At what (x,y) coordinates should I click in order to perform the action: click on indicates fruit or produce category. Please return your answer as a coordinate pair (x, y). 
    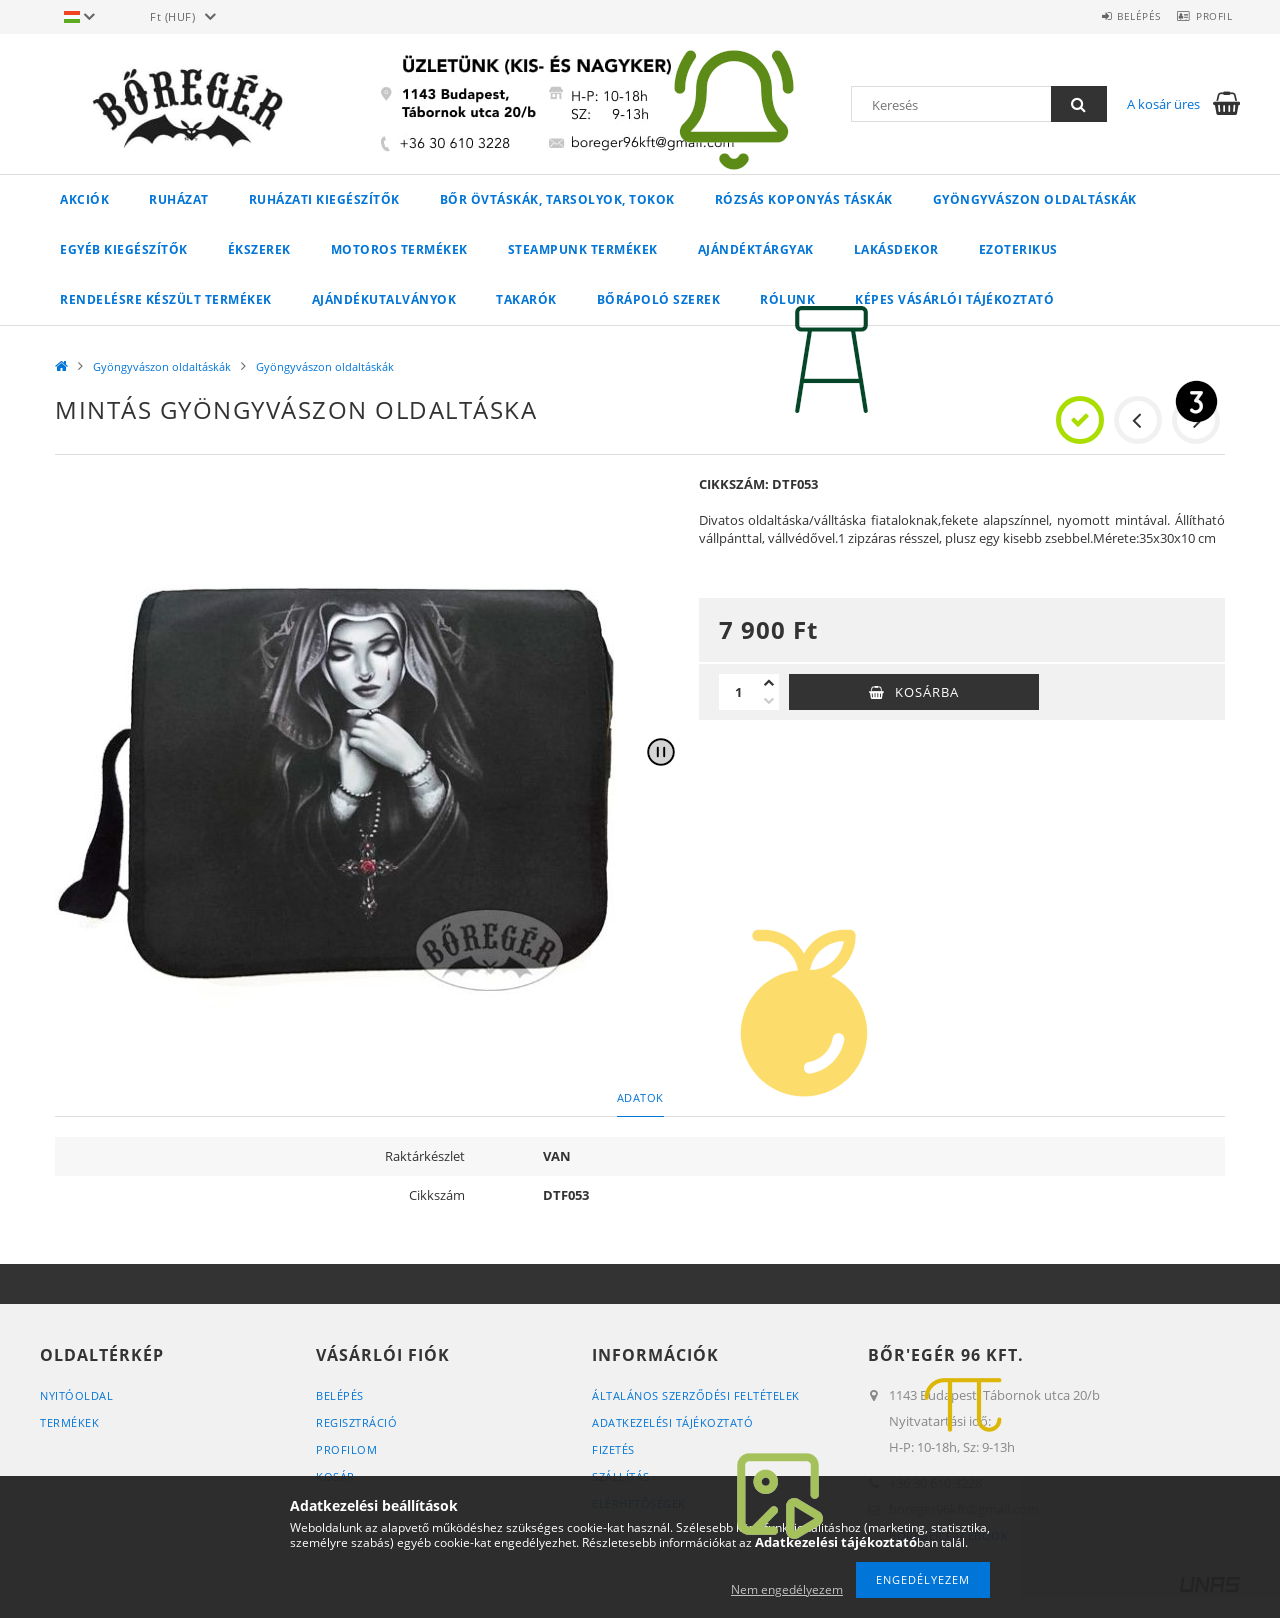
    Looking at the image, I should click on (804, 1016).